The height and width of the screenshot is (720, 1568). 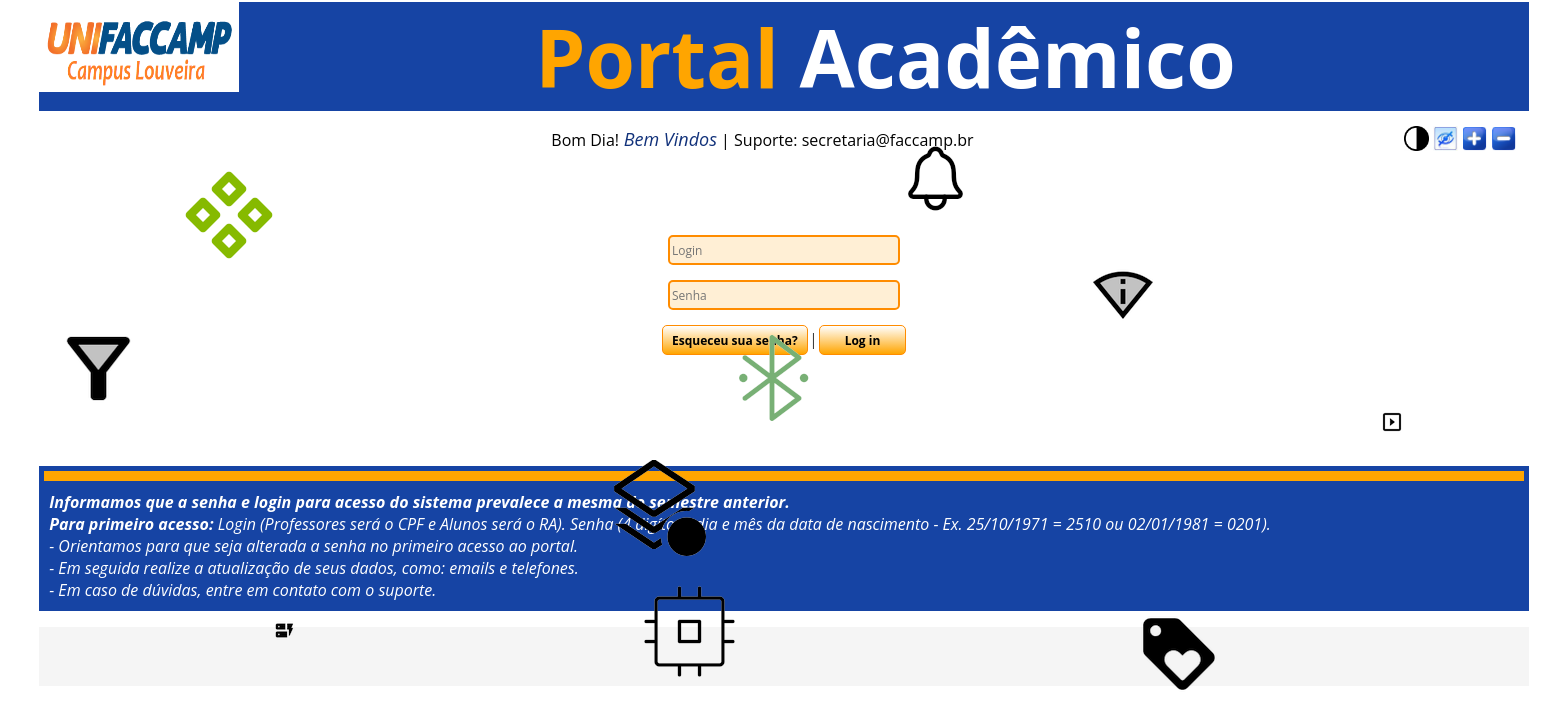 What do you see at coordinates (1123, 294) in the screenshot?
I see `view wifi network information` at bounding box center [1123, 294].